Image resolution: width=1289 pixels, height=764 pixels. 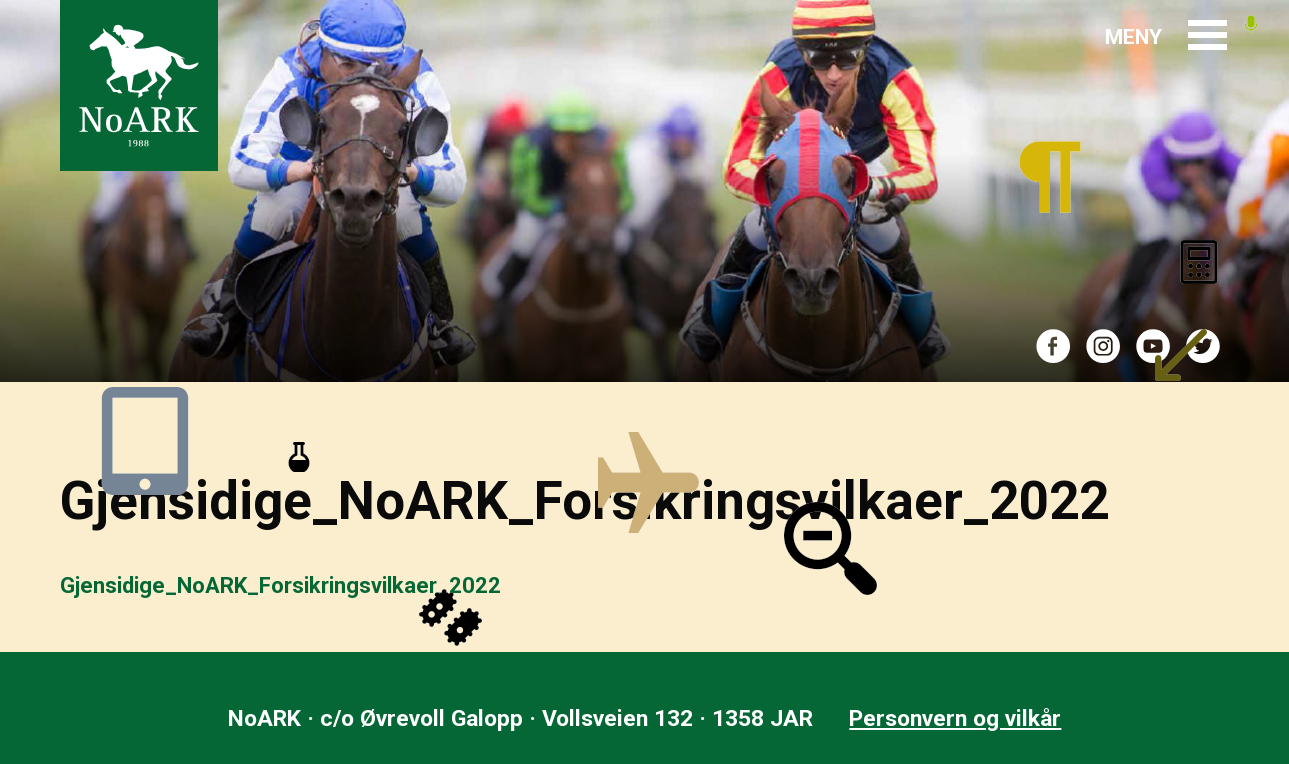 What do you see at coordinates (1199, 262) in the screenshot?
I see `open the calculator app` at bounding box center [1199, 262].